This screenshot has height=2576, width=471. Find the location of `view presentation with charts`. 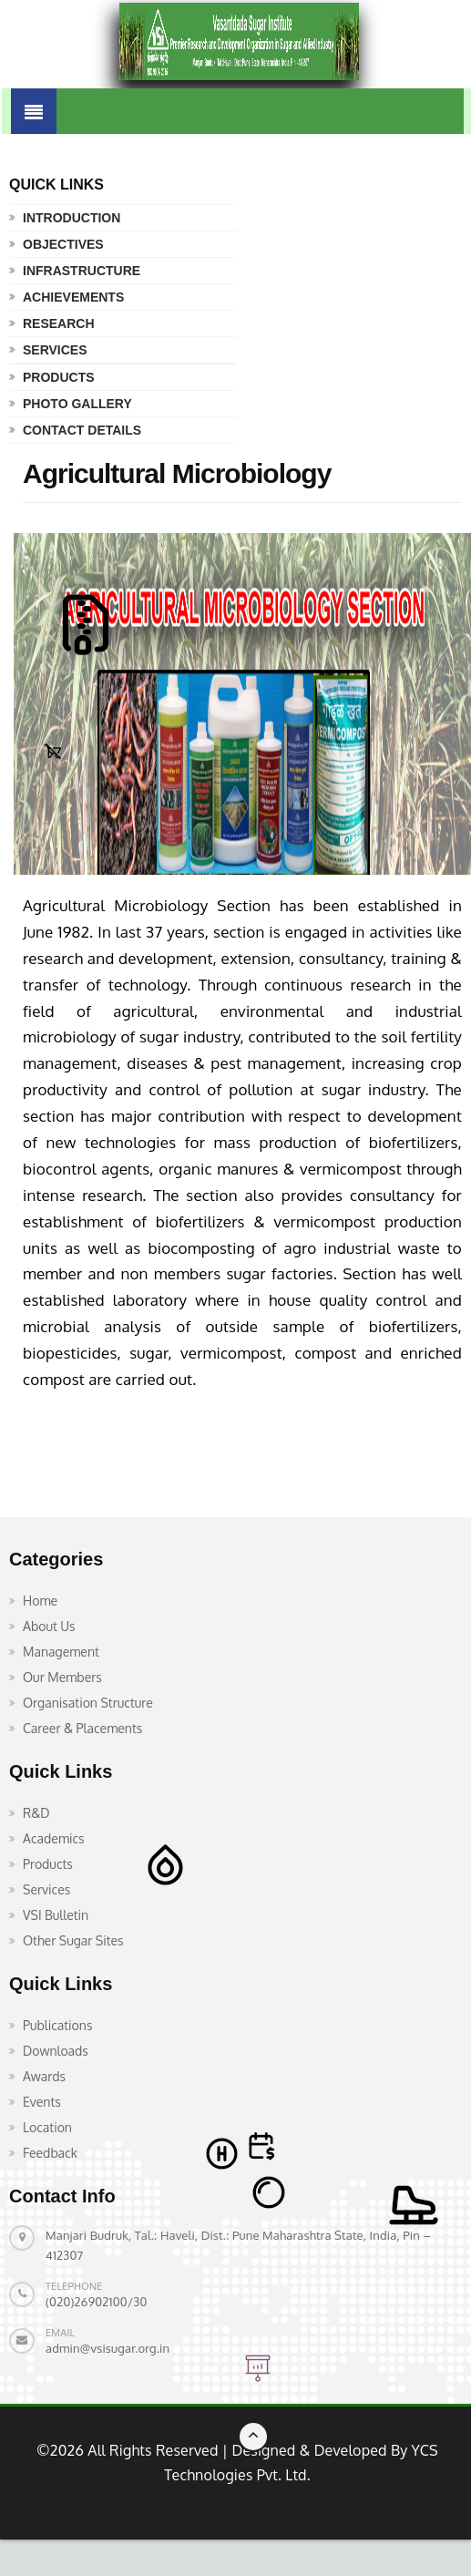

view presentation with charts is located at coordinates (258, 2366).